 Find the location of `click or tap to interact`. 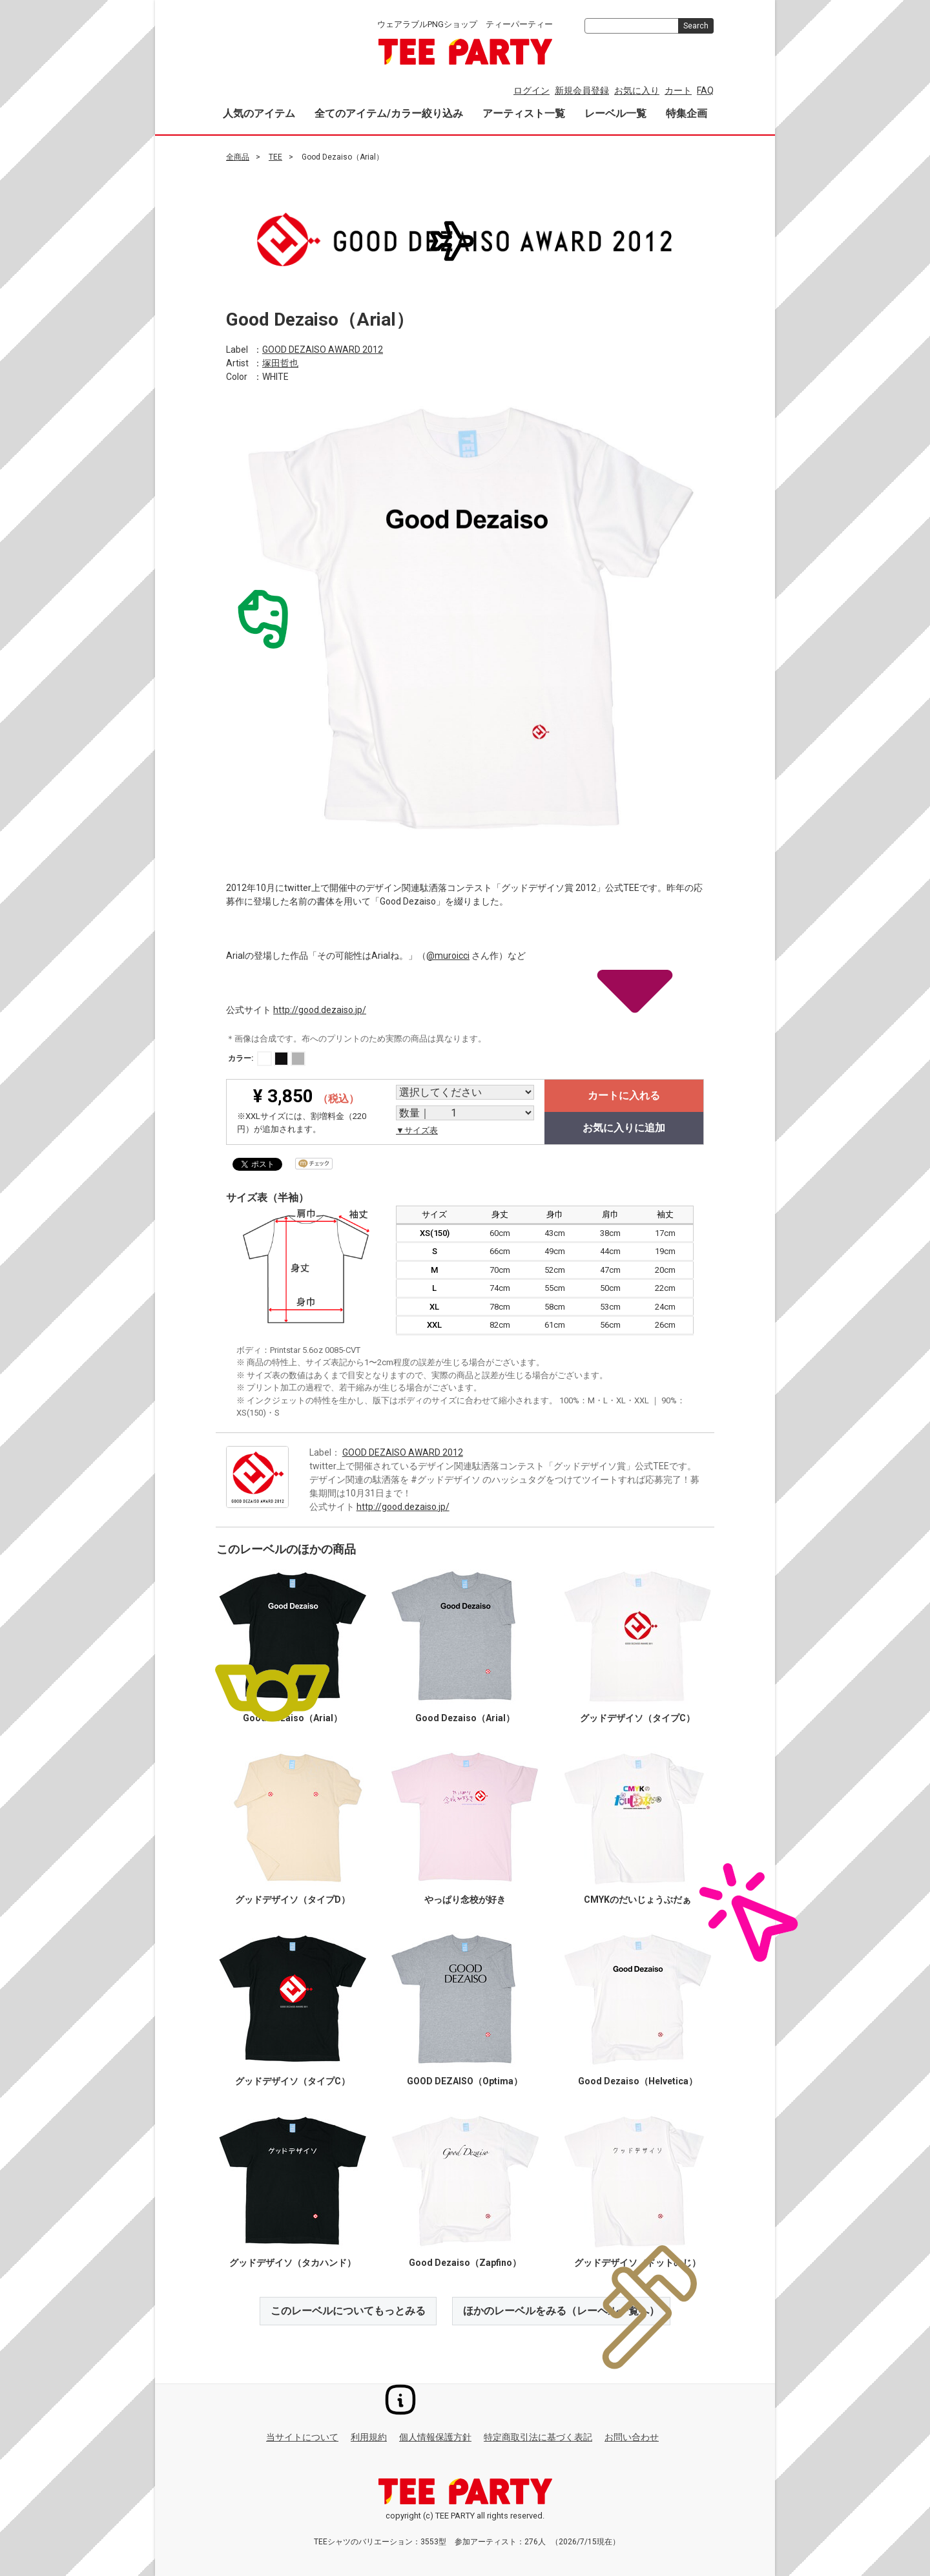

click or tap to interact is located at coordinates (750, 1914).